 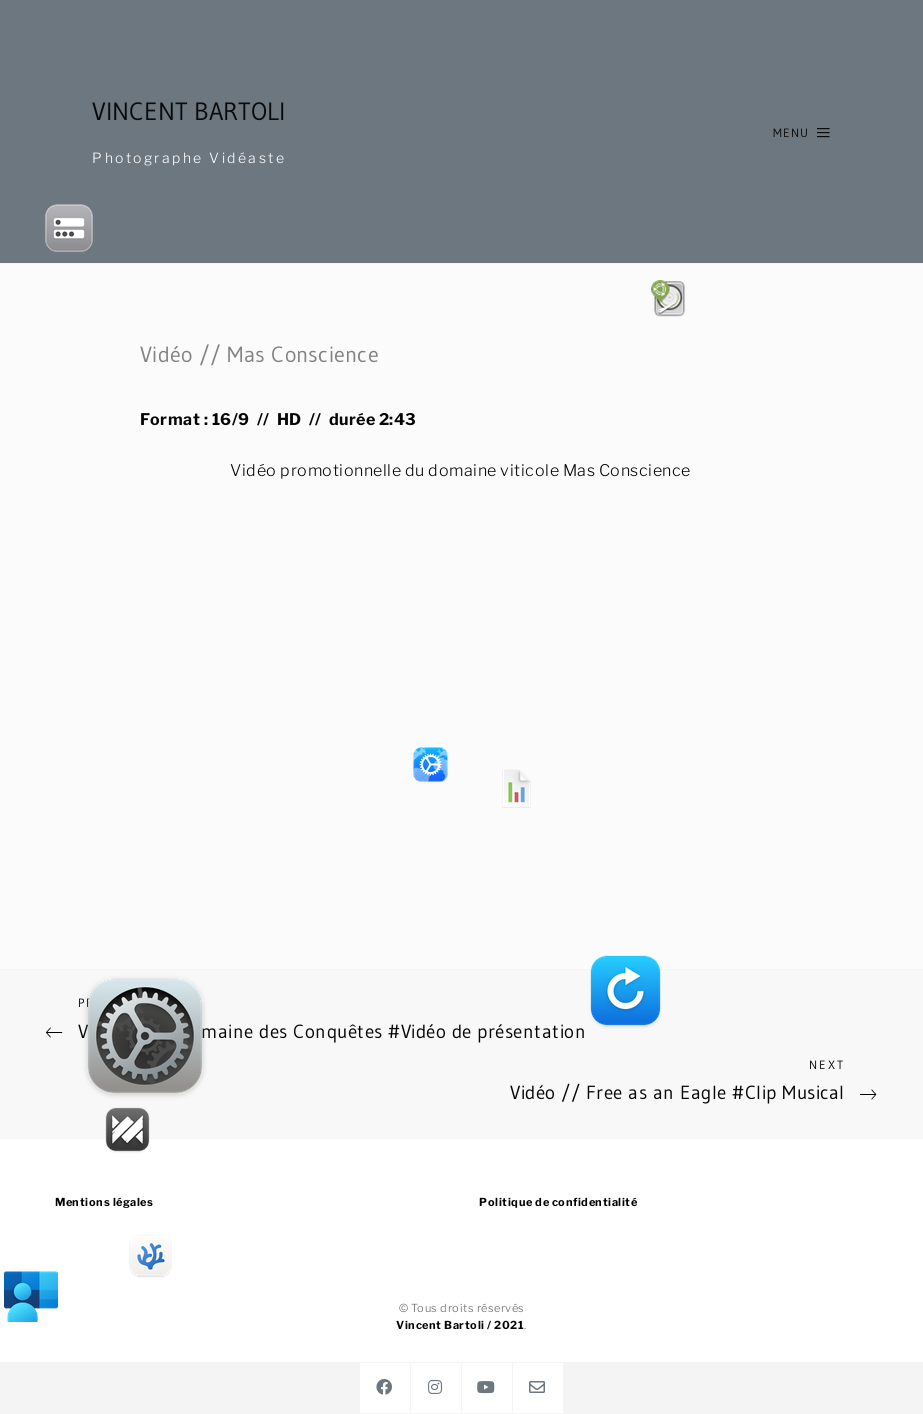 I want to click on open system preferences or settings, so click(x=145, y=1036).